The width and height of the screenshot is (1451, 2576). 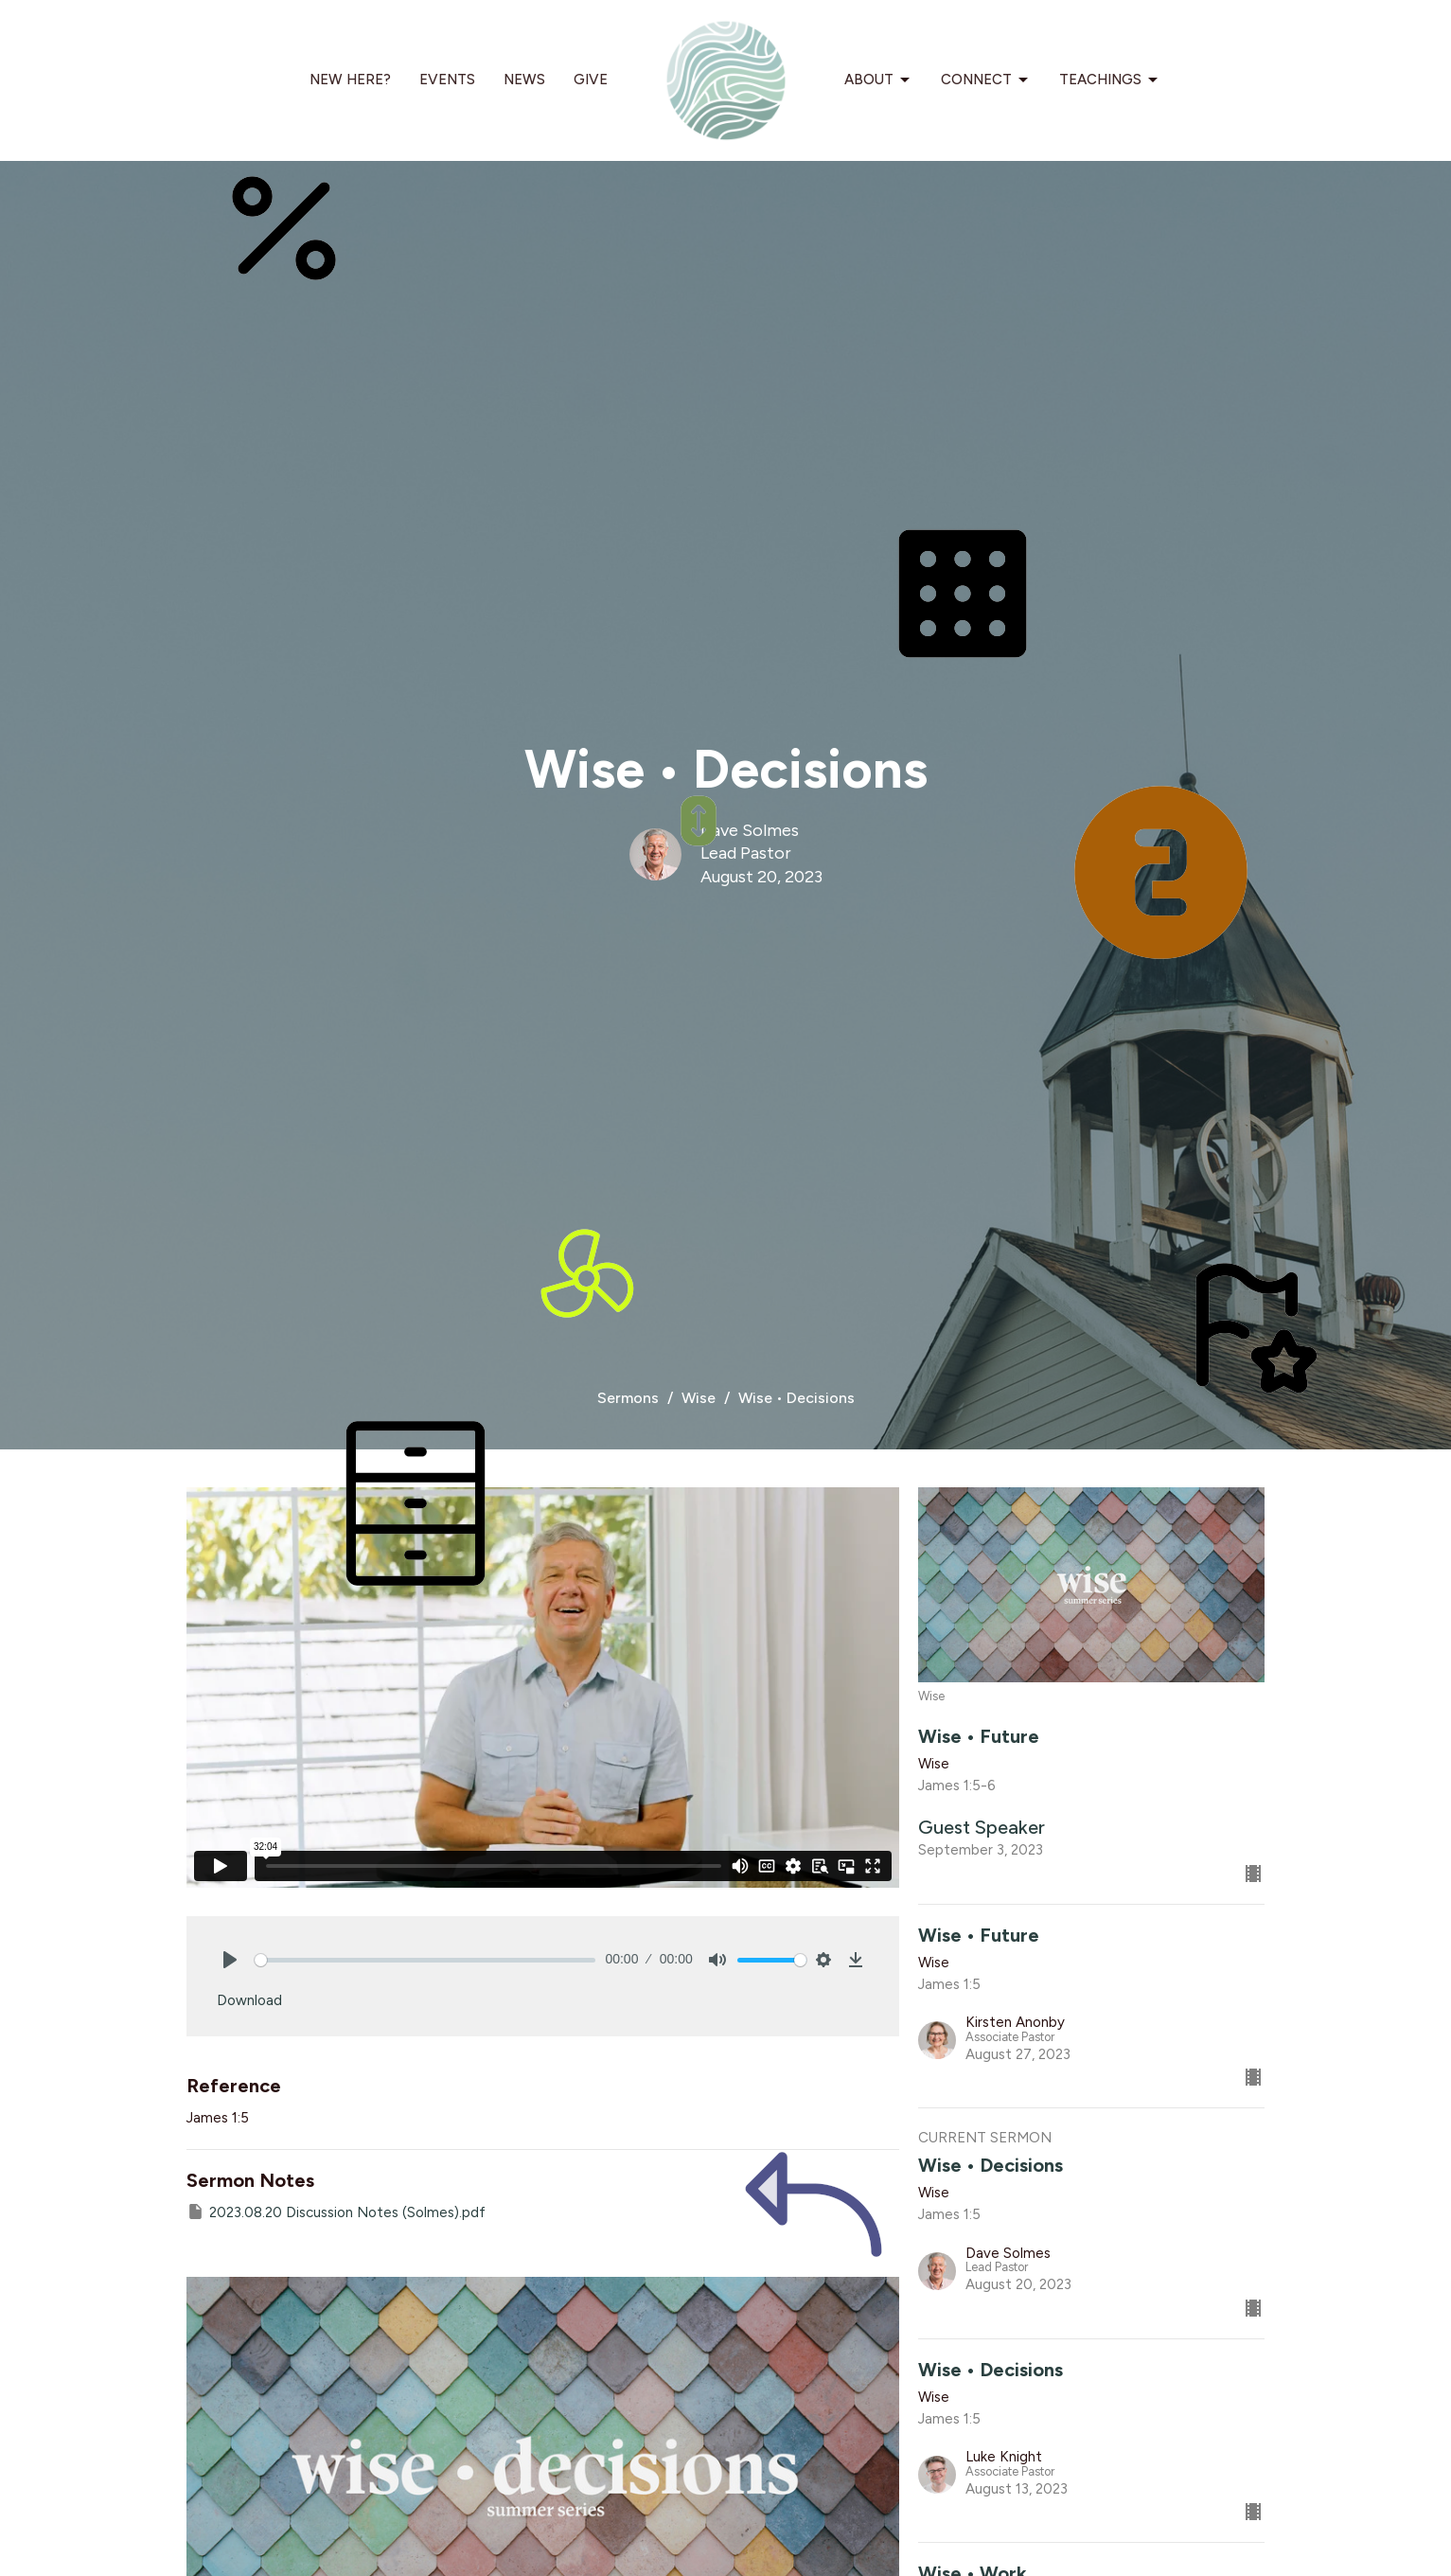 I want to click on indicates step 2 in a multi-step process, so click(x=1160, y=872).